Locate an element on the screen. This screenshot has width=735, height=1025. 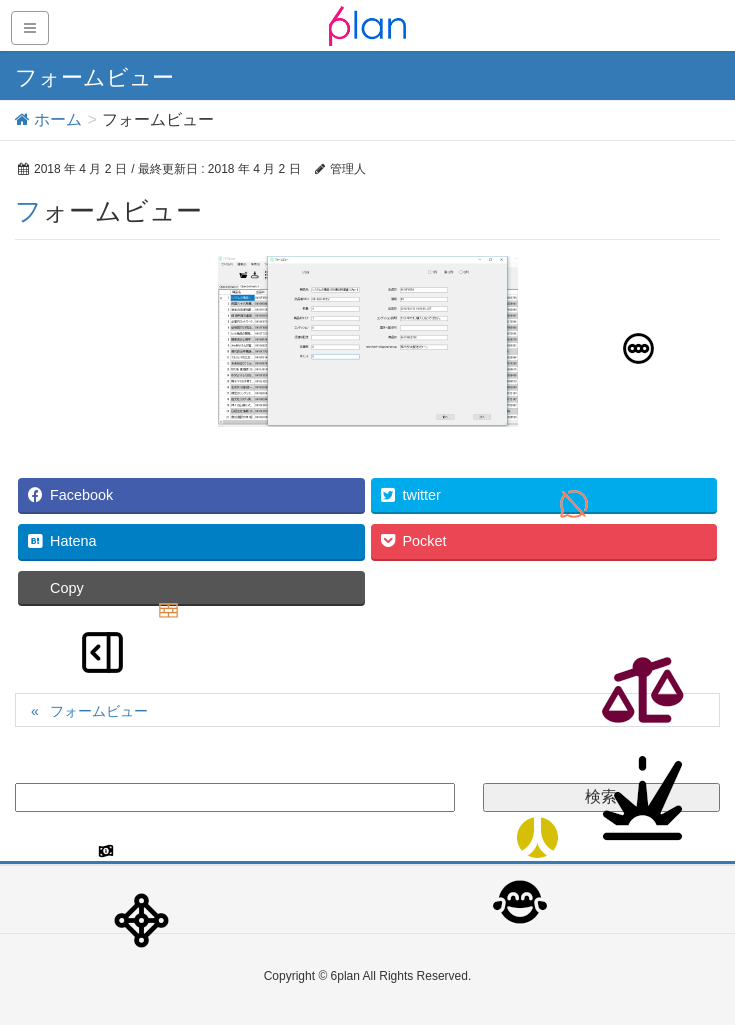
add a laughing emoji reaction is located at coordinates (520, 902).